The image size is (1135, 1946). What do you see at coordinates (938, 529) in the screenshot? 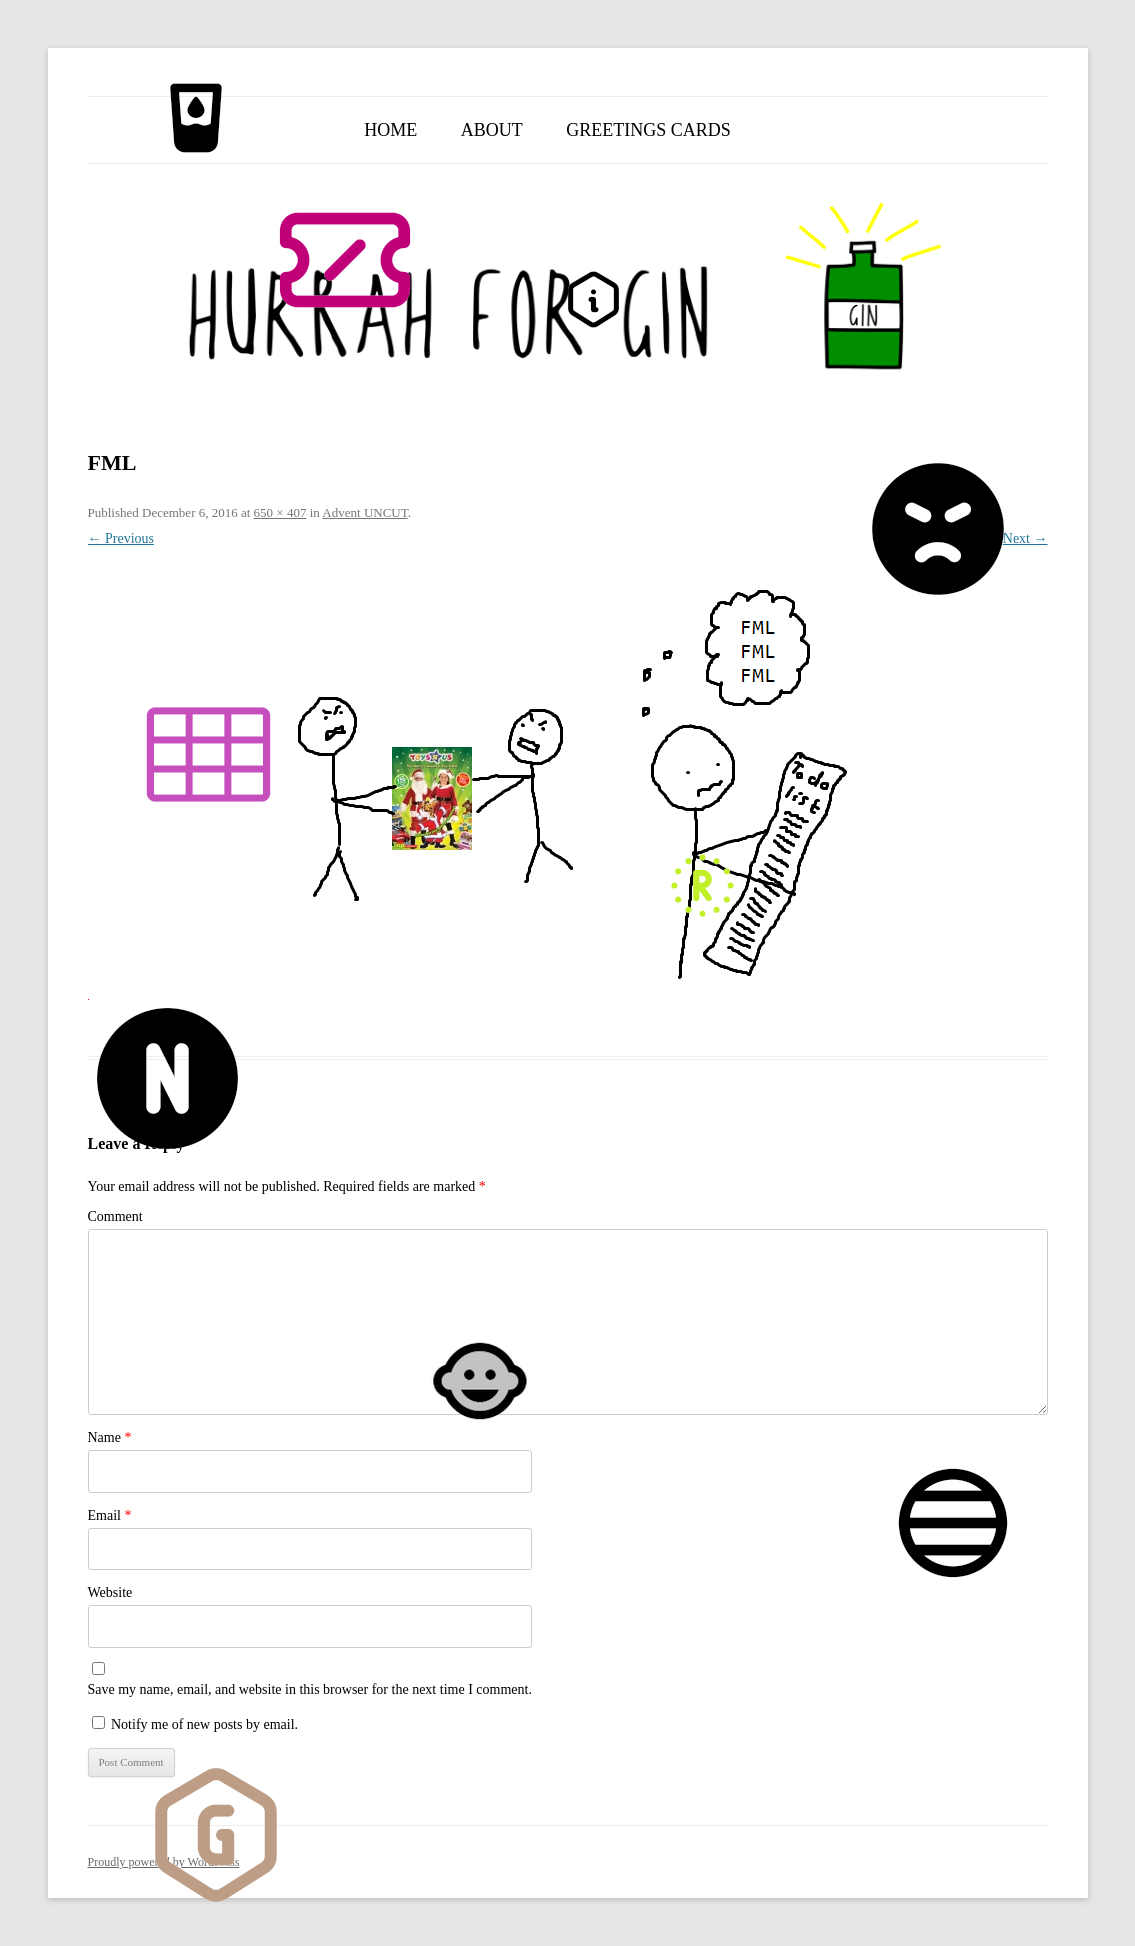
I see `select angry mood or emotion` at bounding box center [938, 529].